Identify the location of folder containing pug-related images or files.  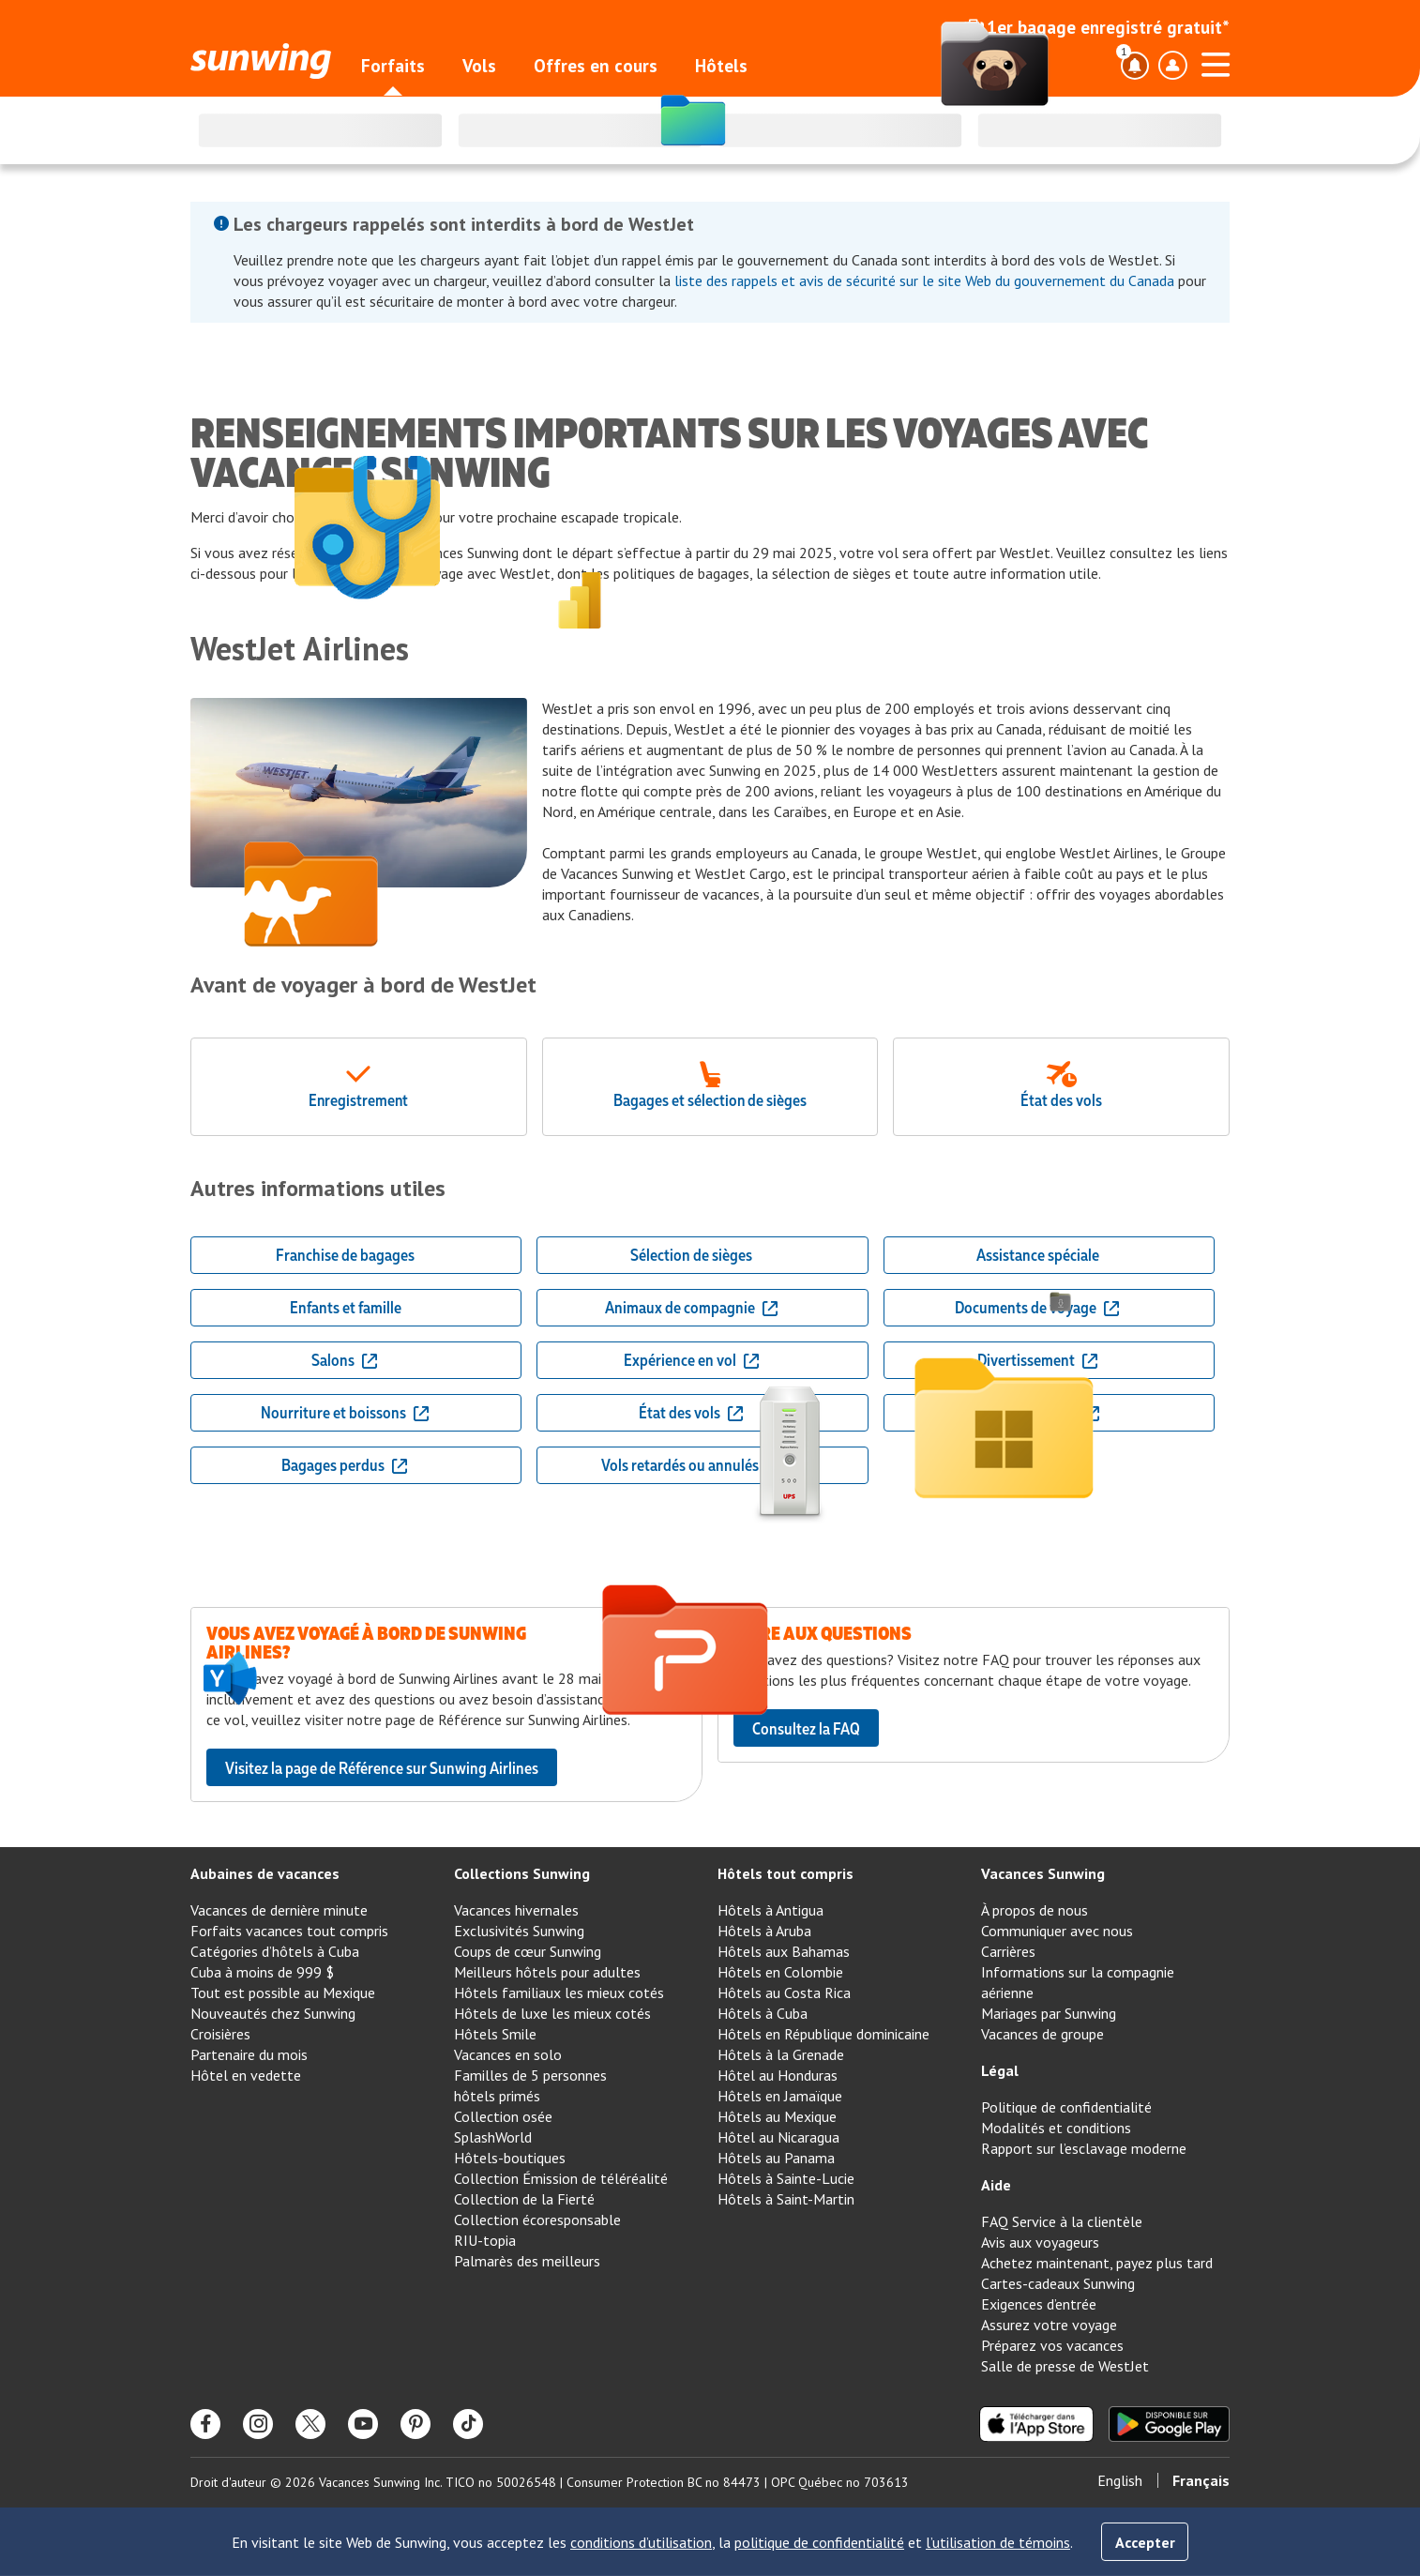
(994, 67).